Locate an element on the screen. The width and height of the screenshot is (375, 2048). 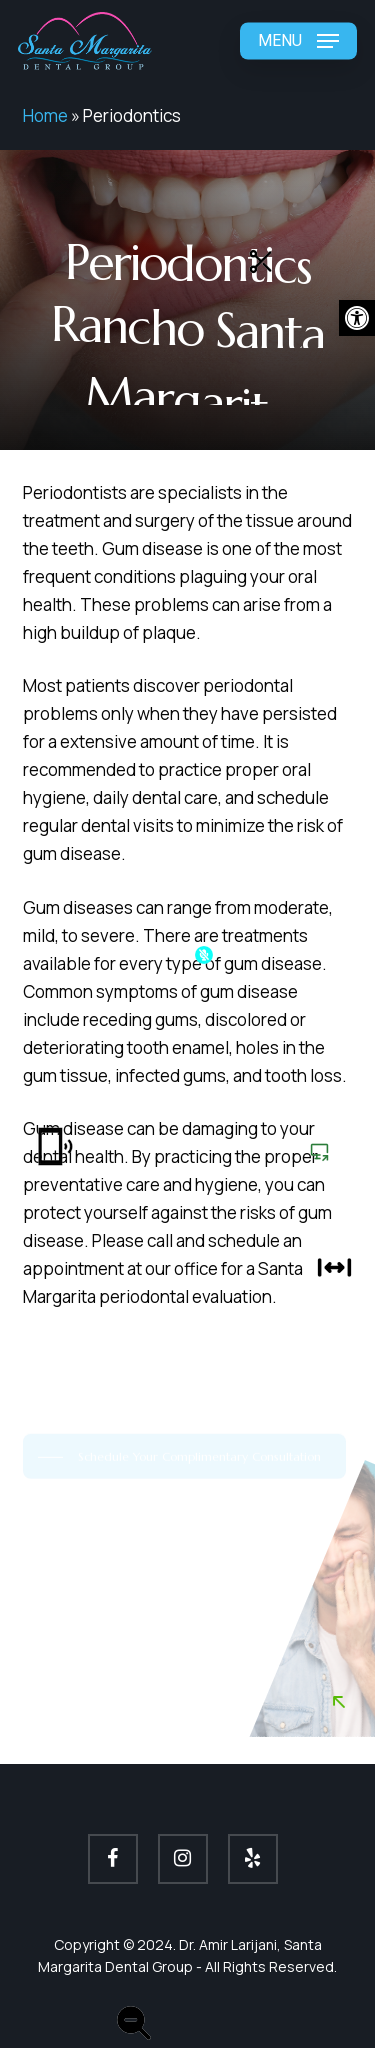
adjust horizontal spacing or margins is located at coordinates (334, 1267).